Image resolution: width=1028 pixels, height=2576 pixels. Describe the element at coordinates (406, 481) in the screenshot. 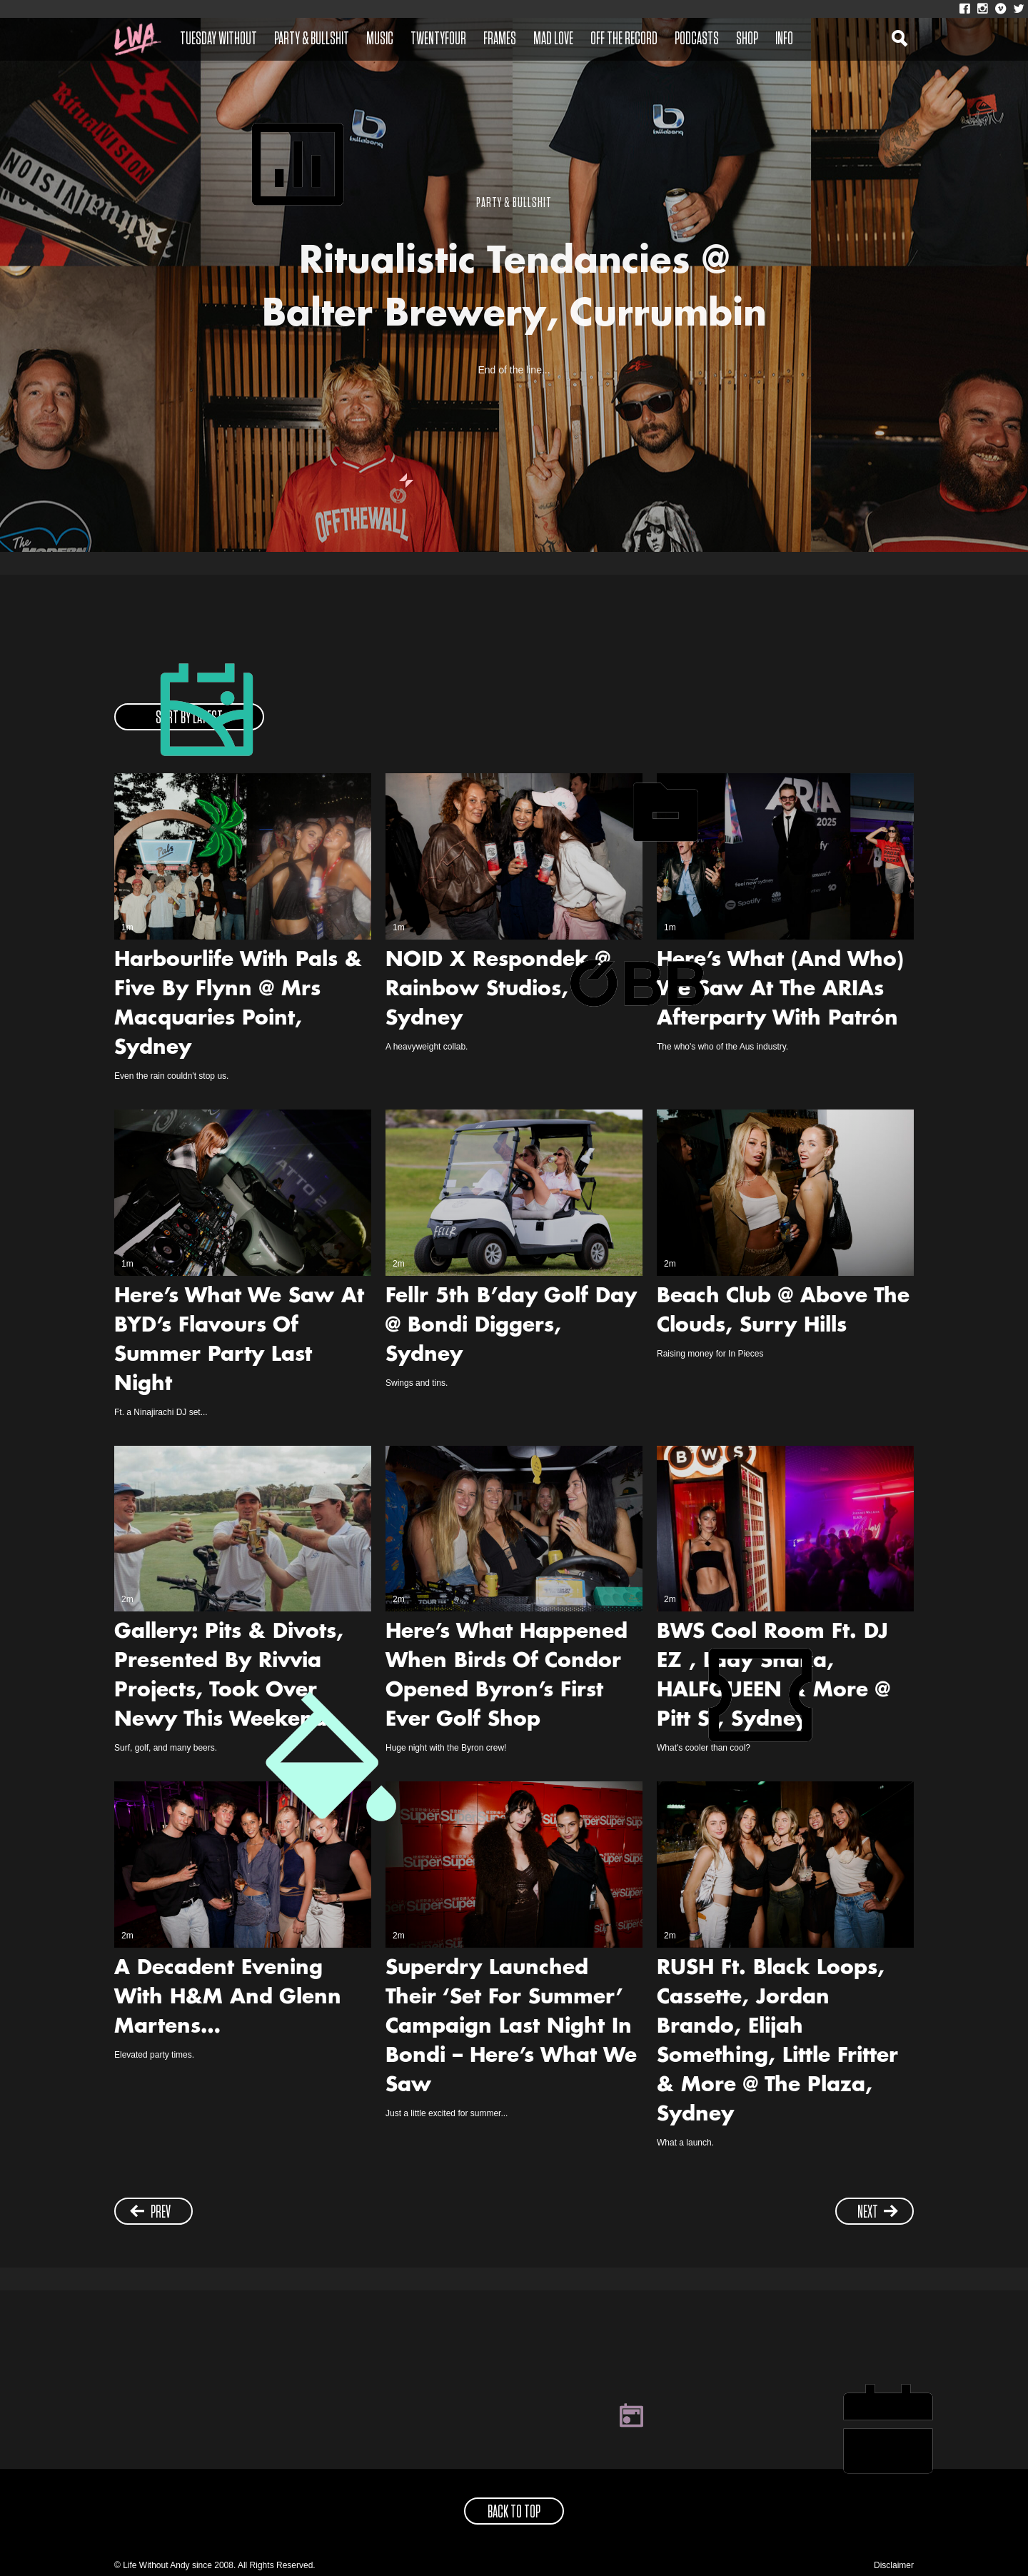

I see `glide app logo` at that location.